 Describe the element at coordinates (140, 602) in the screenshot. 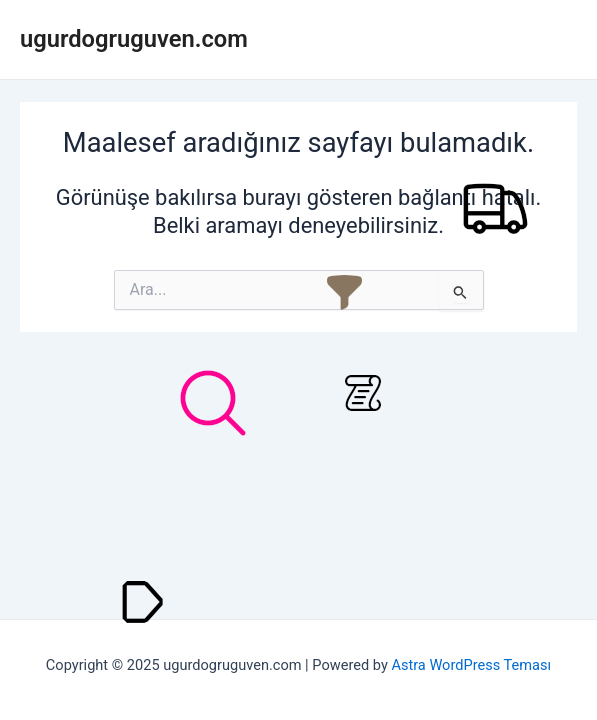

I see `indicates the current line in debug mode` at that location.